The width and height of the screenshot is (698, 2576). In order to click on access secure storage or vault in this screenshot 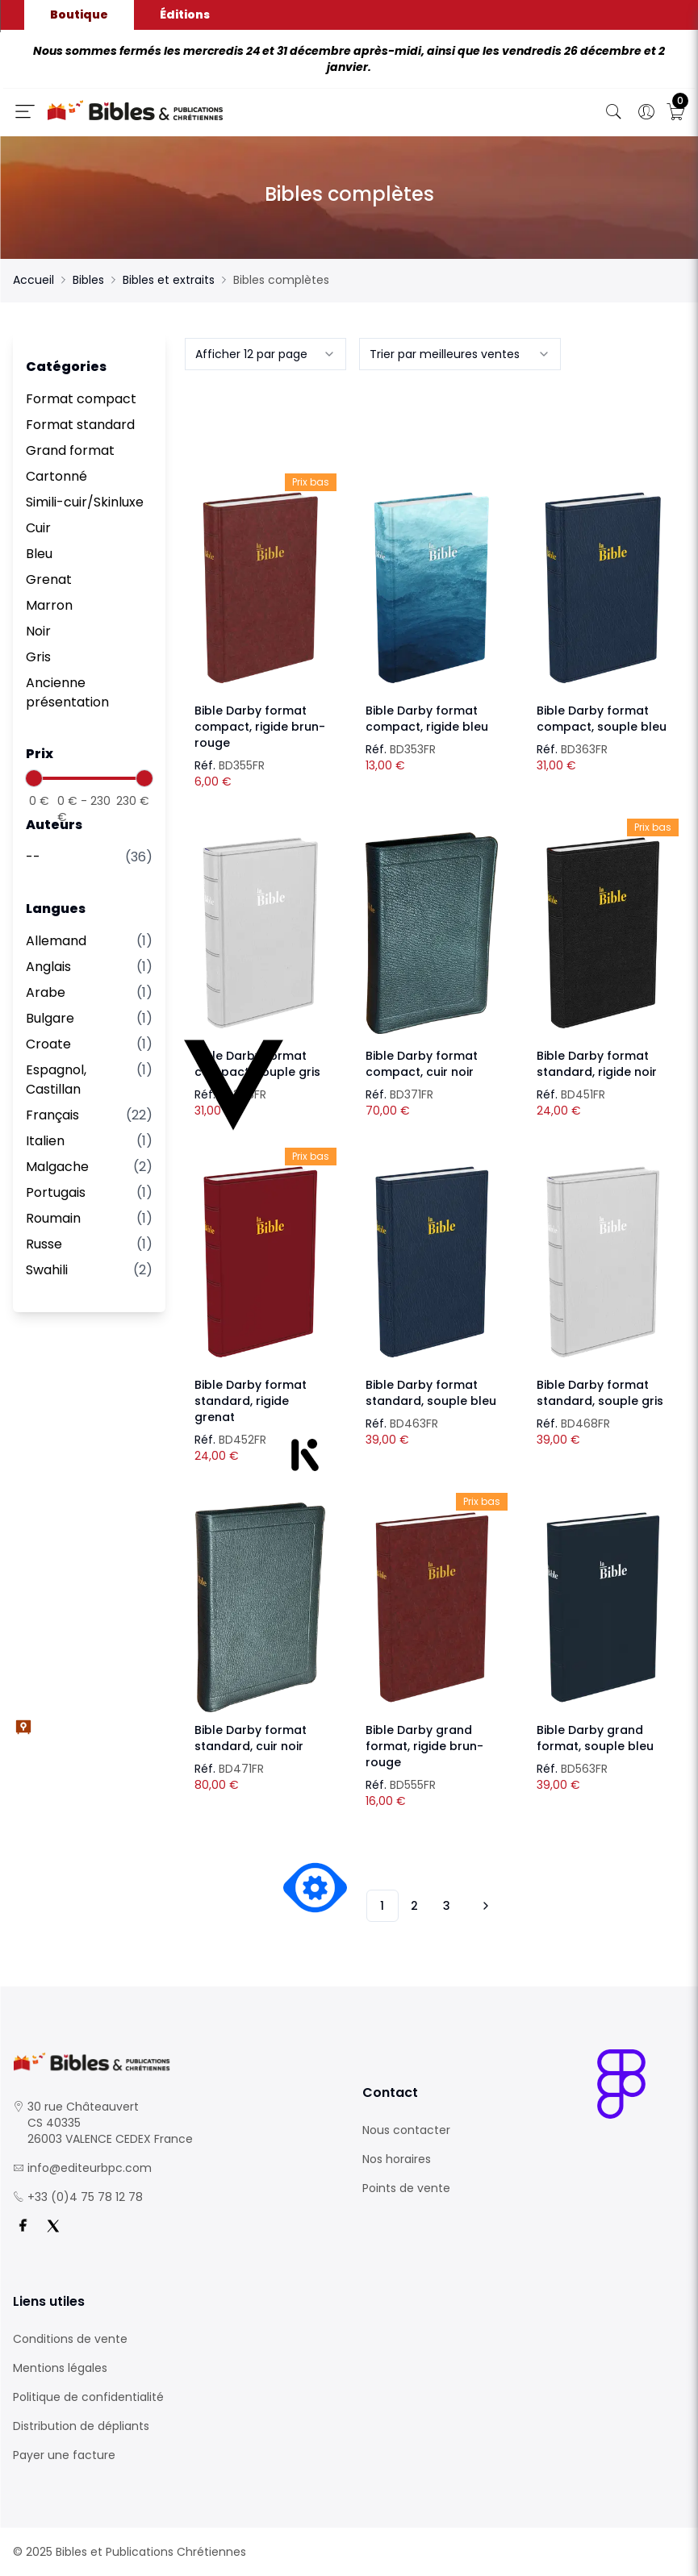, I will do `click(23, 1727)`.